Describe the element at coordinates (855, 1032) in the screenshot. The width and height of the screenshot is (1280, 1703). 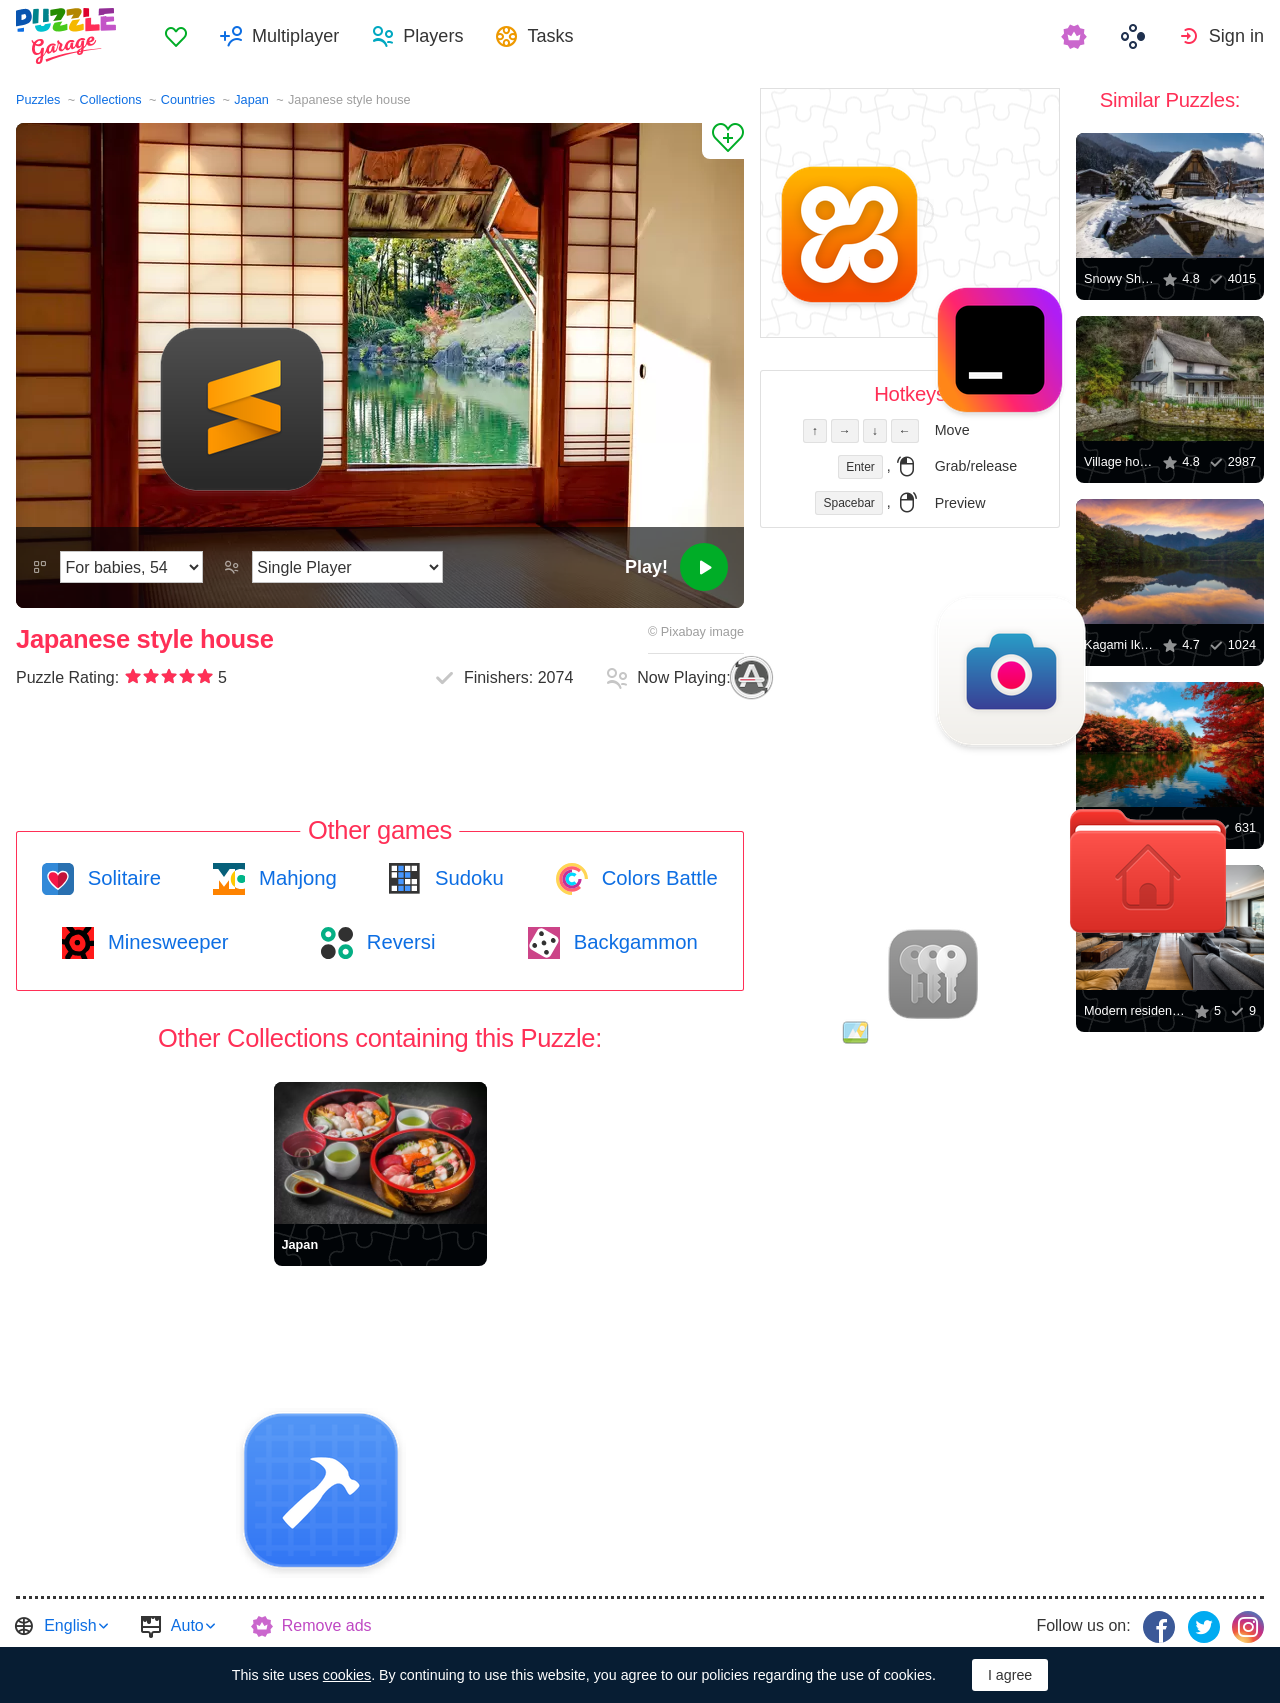
I see `open gnome photos app` at that location.